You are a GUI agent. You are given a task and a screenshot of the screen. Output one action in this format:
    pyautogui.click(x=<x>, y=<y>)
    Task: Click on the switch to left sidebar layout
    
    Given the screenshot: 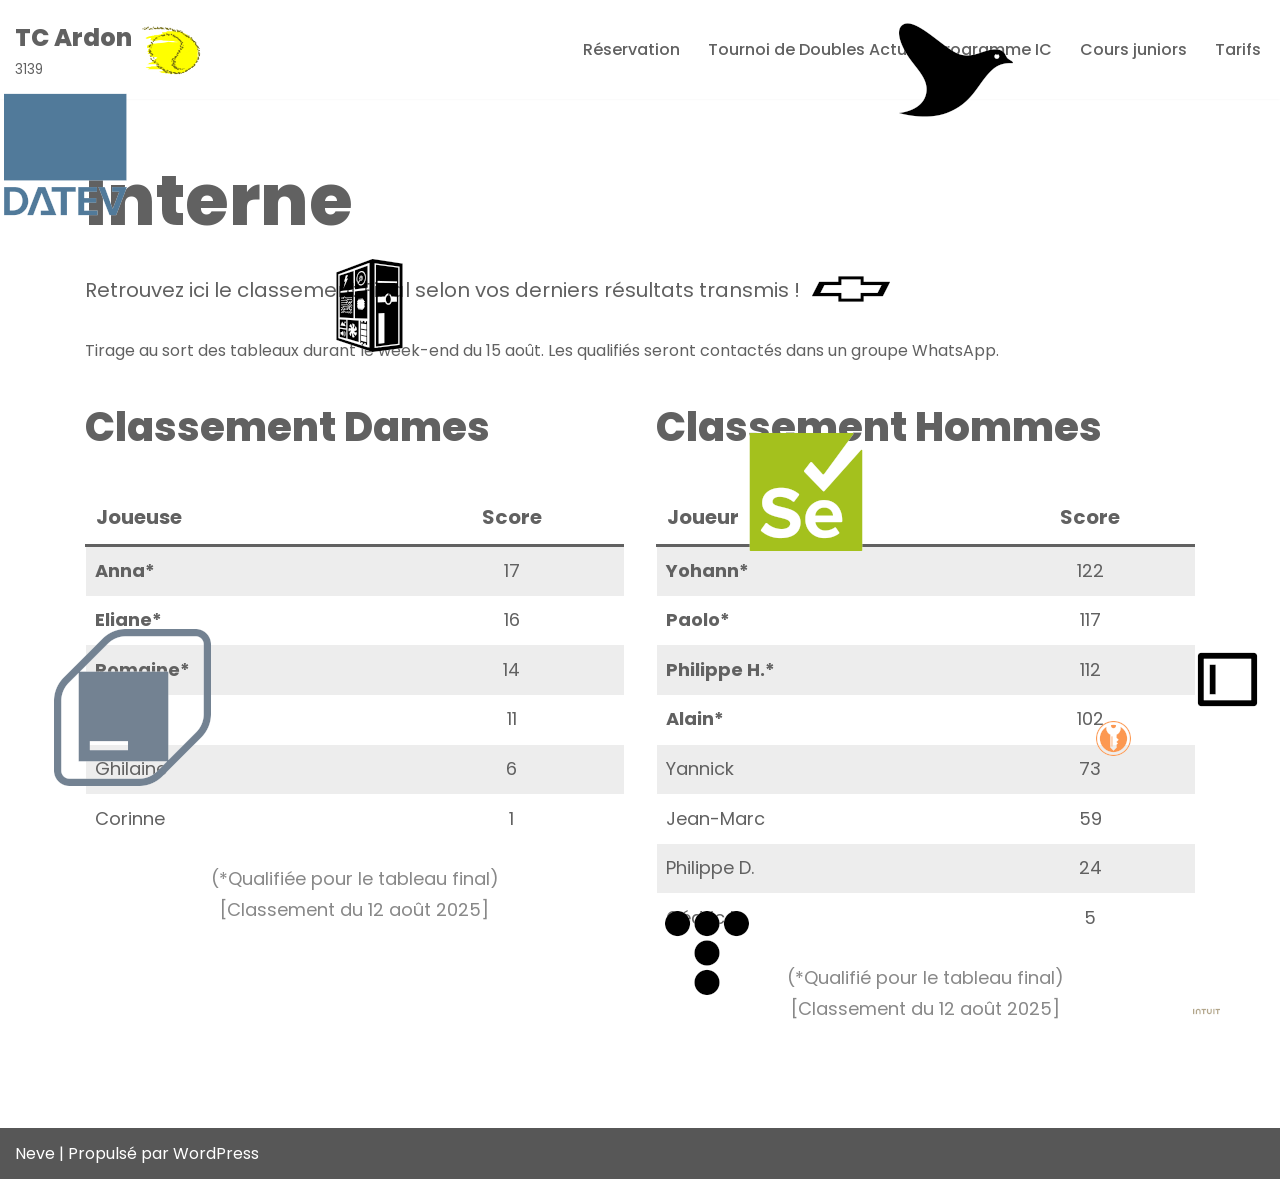 What is the action you would take?
    pyautogui.click(x=1227, y=679)
    